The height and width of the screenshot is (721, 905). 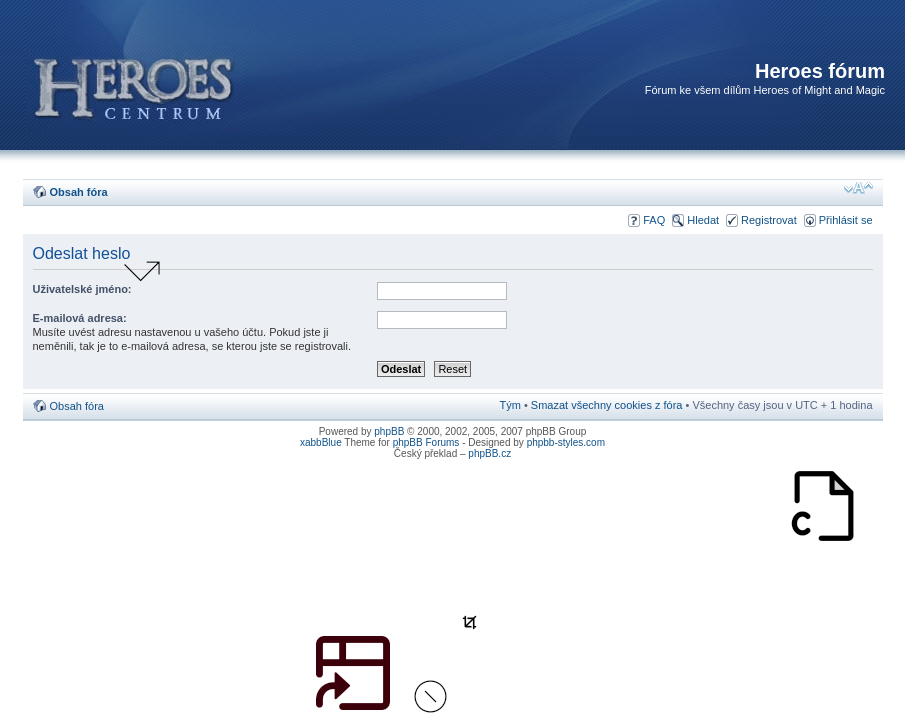 I want to click on crop an image, so click(x=469, y=622).